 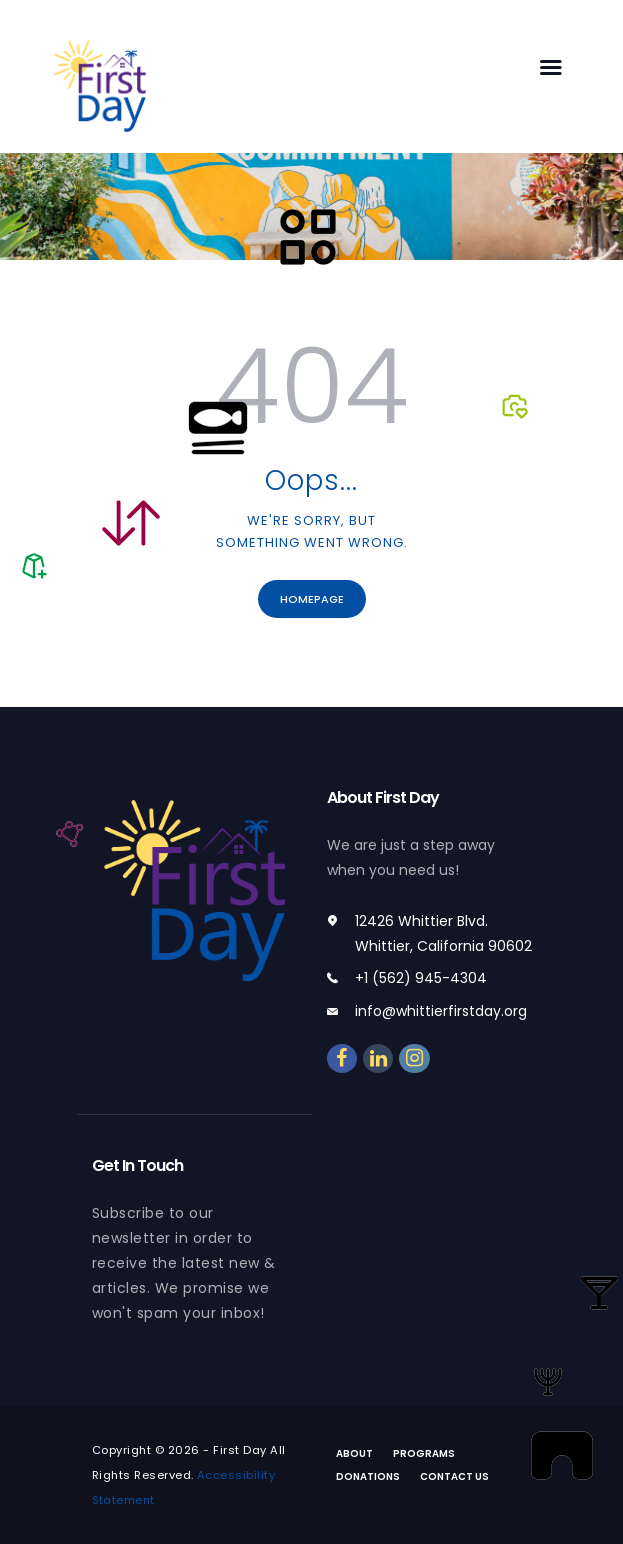 I want to click on view bar or cocktail menu, so click(x=599, y=1293).